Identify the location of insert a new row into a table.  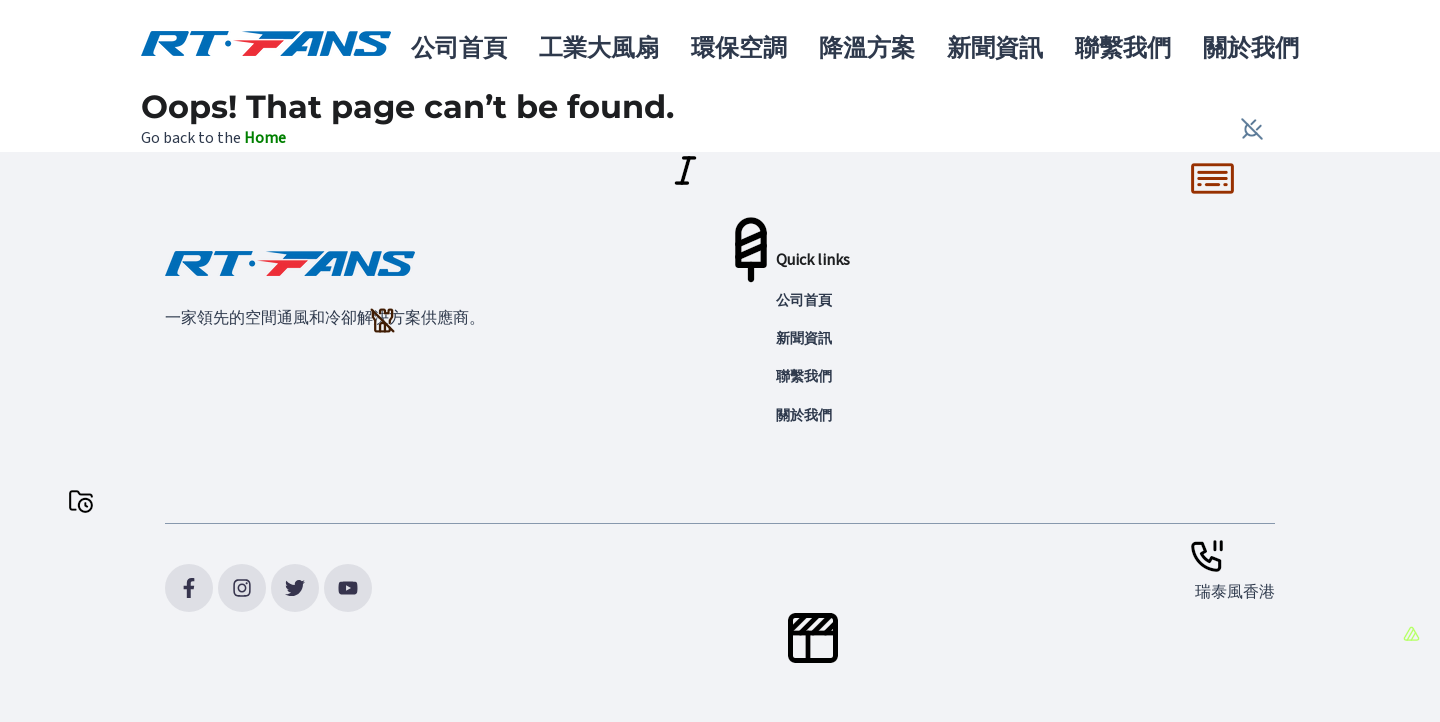
(813, 638).